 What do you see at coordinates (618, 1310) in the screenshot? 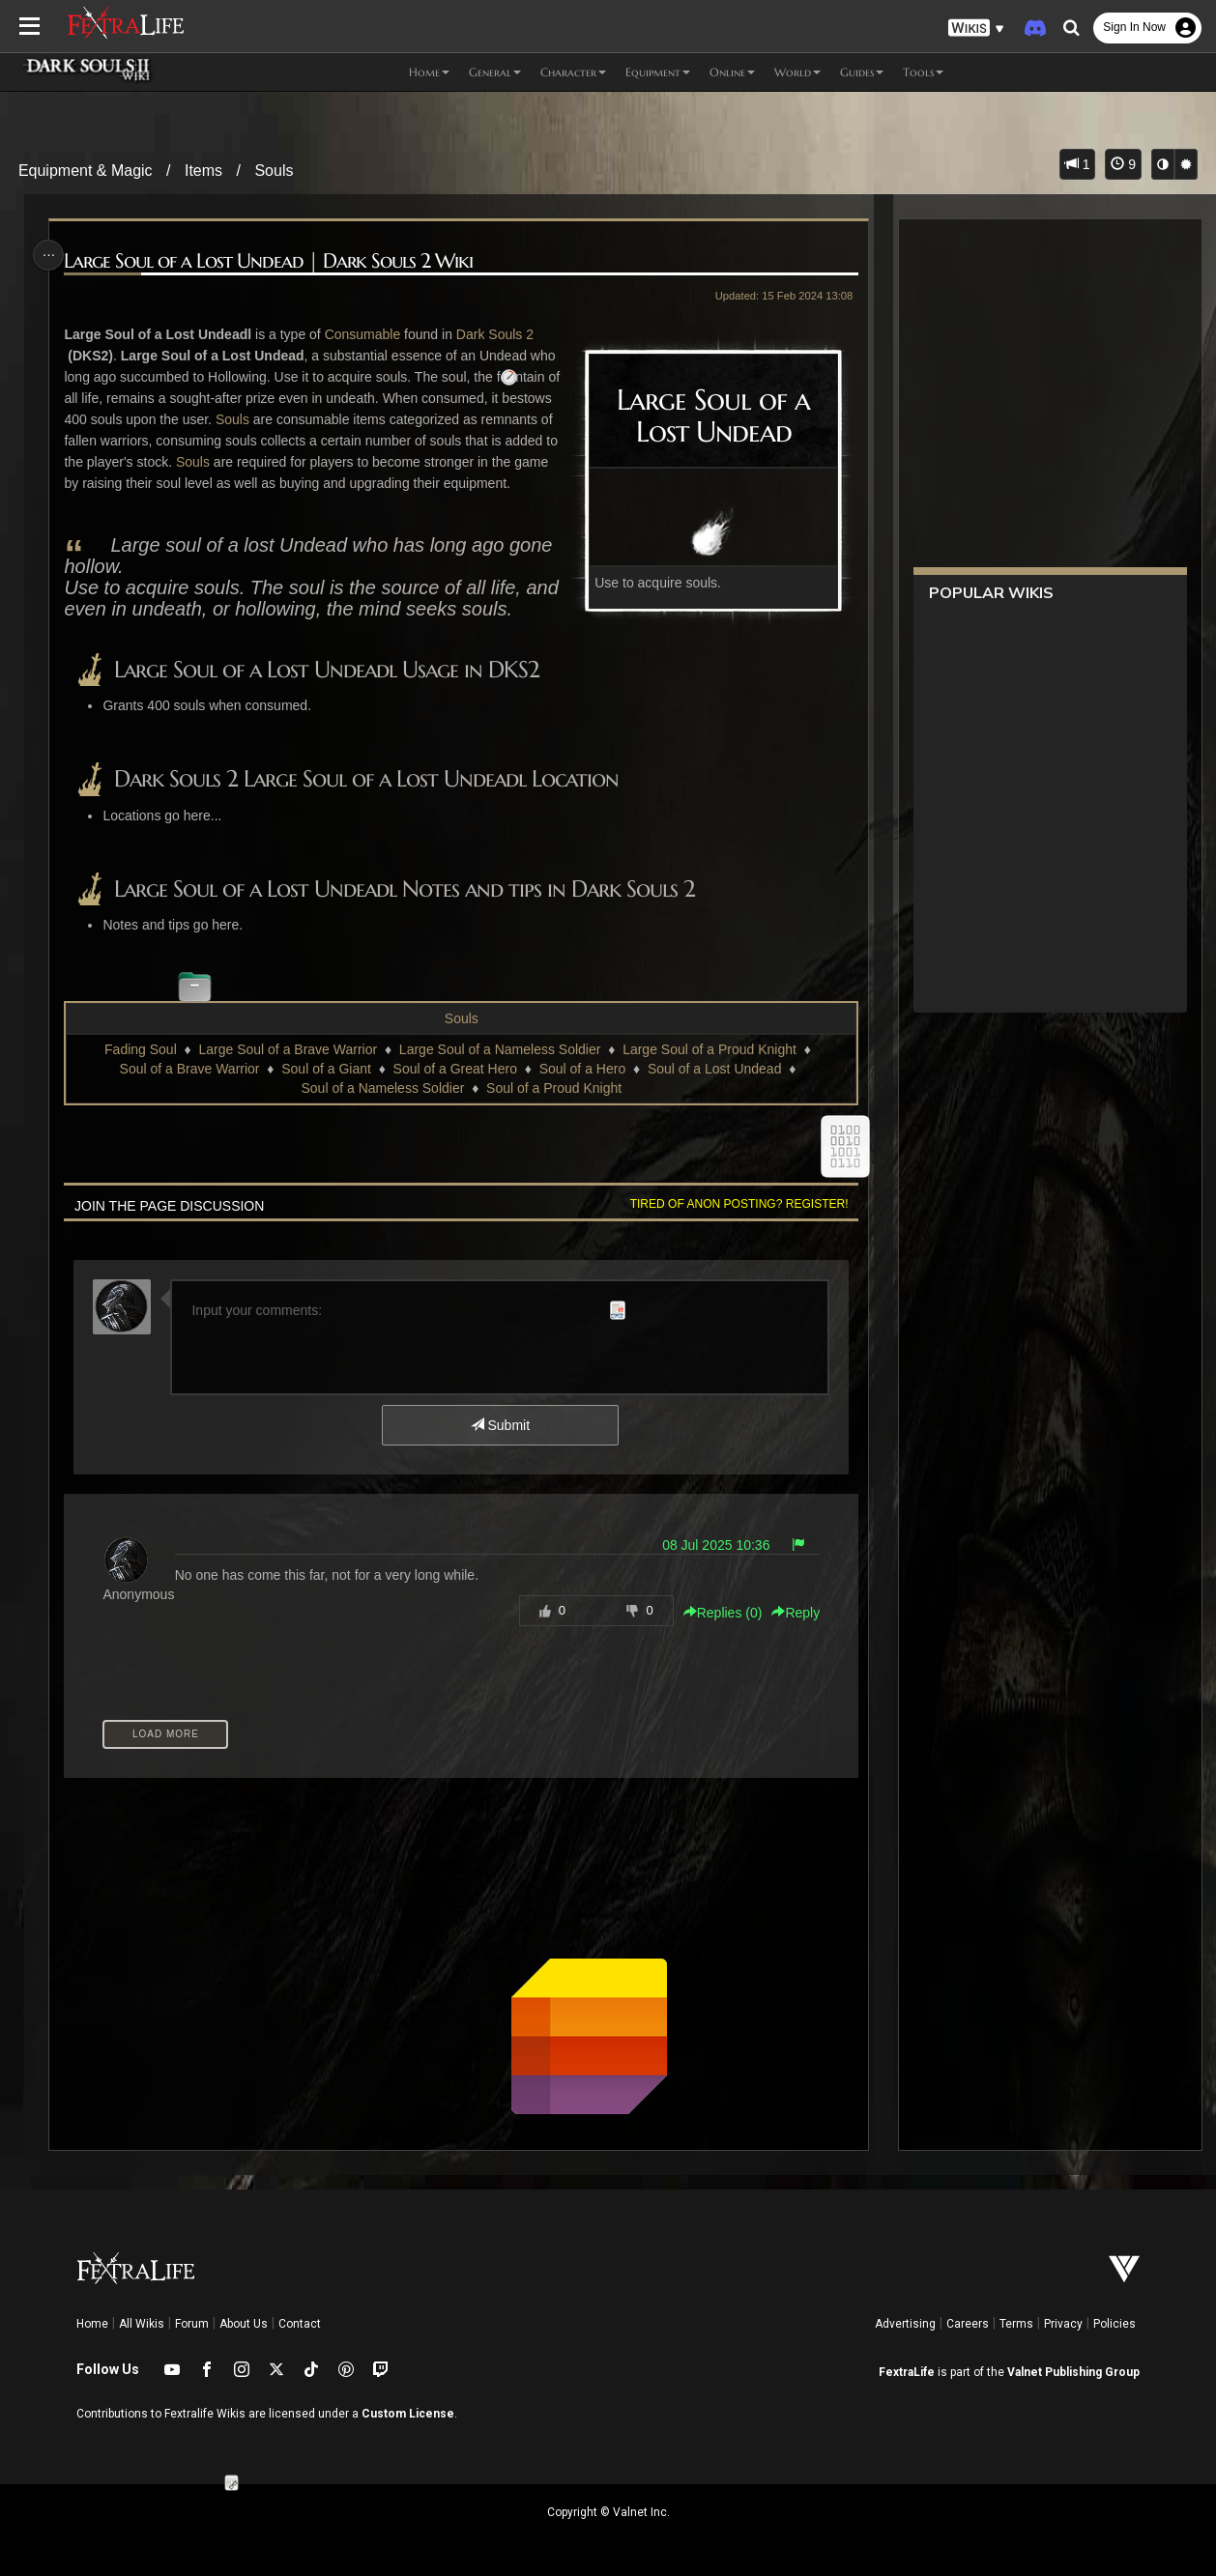
I see `open evince document viewer` at bounding box center [618, 1310].